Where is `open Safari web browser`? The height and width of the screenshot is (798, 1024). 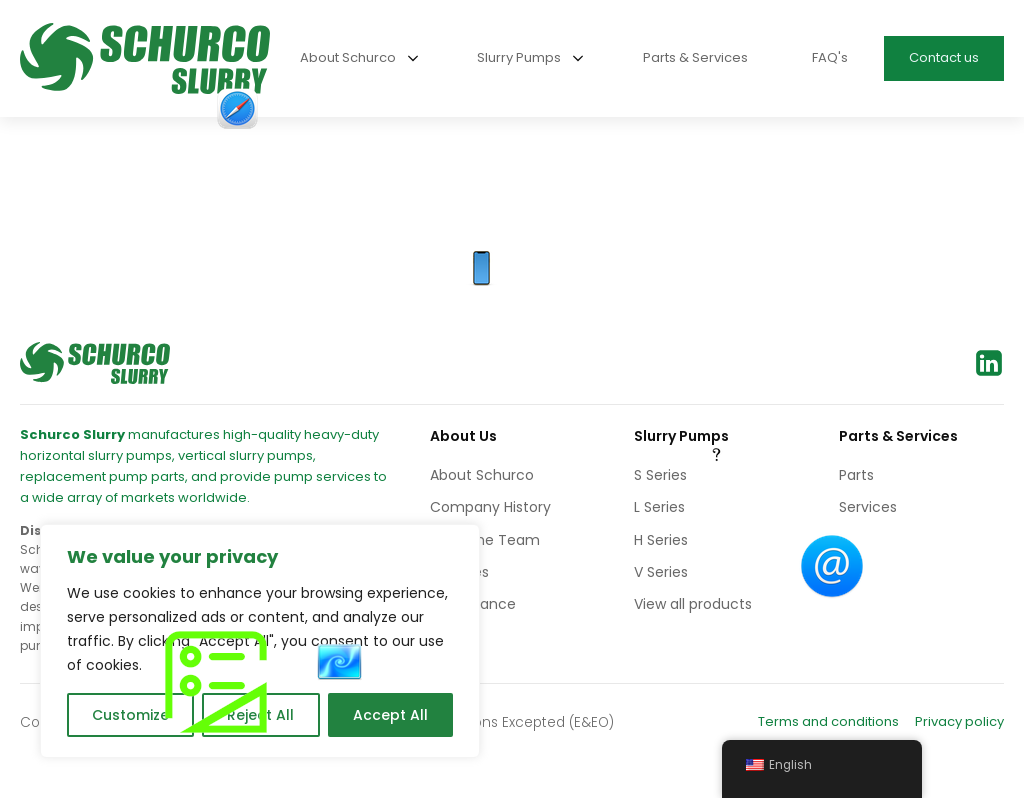
open Safari web browser is located at coordinates (237, 108).